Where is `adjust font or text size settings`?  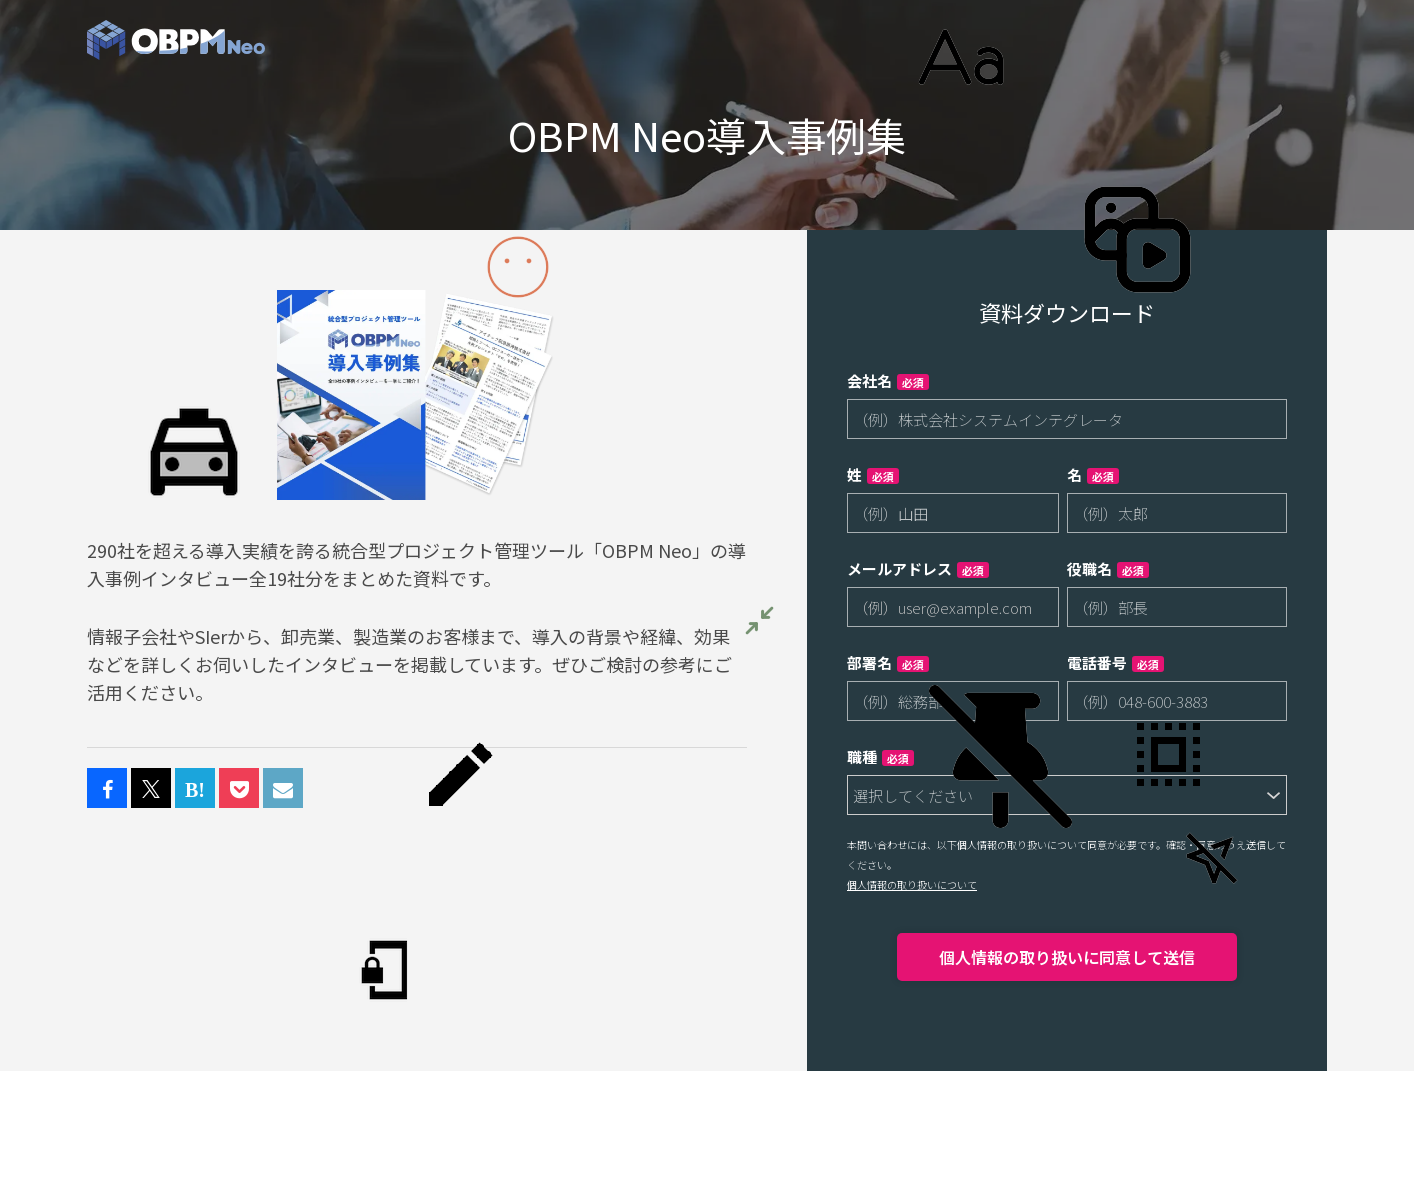
adjust font or text size settings is located at coordinates (962, 58).